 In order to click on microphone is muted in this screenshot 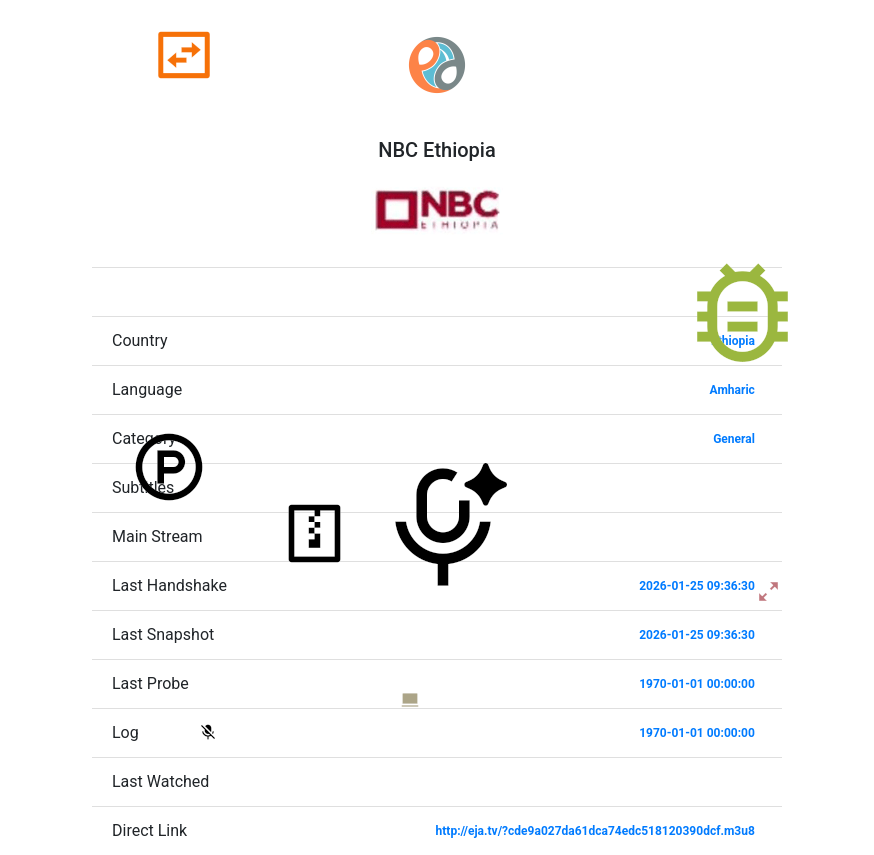, I will do `click(208, 732)`.